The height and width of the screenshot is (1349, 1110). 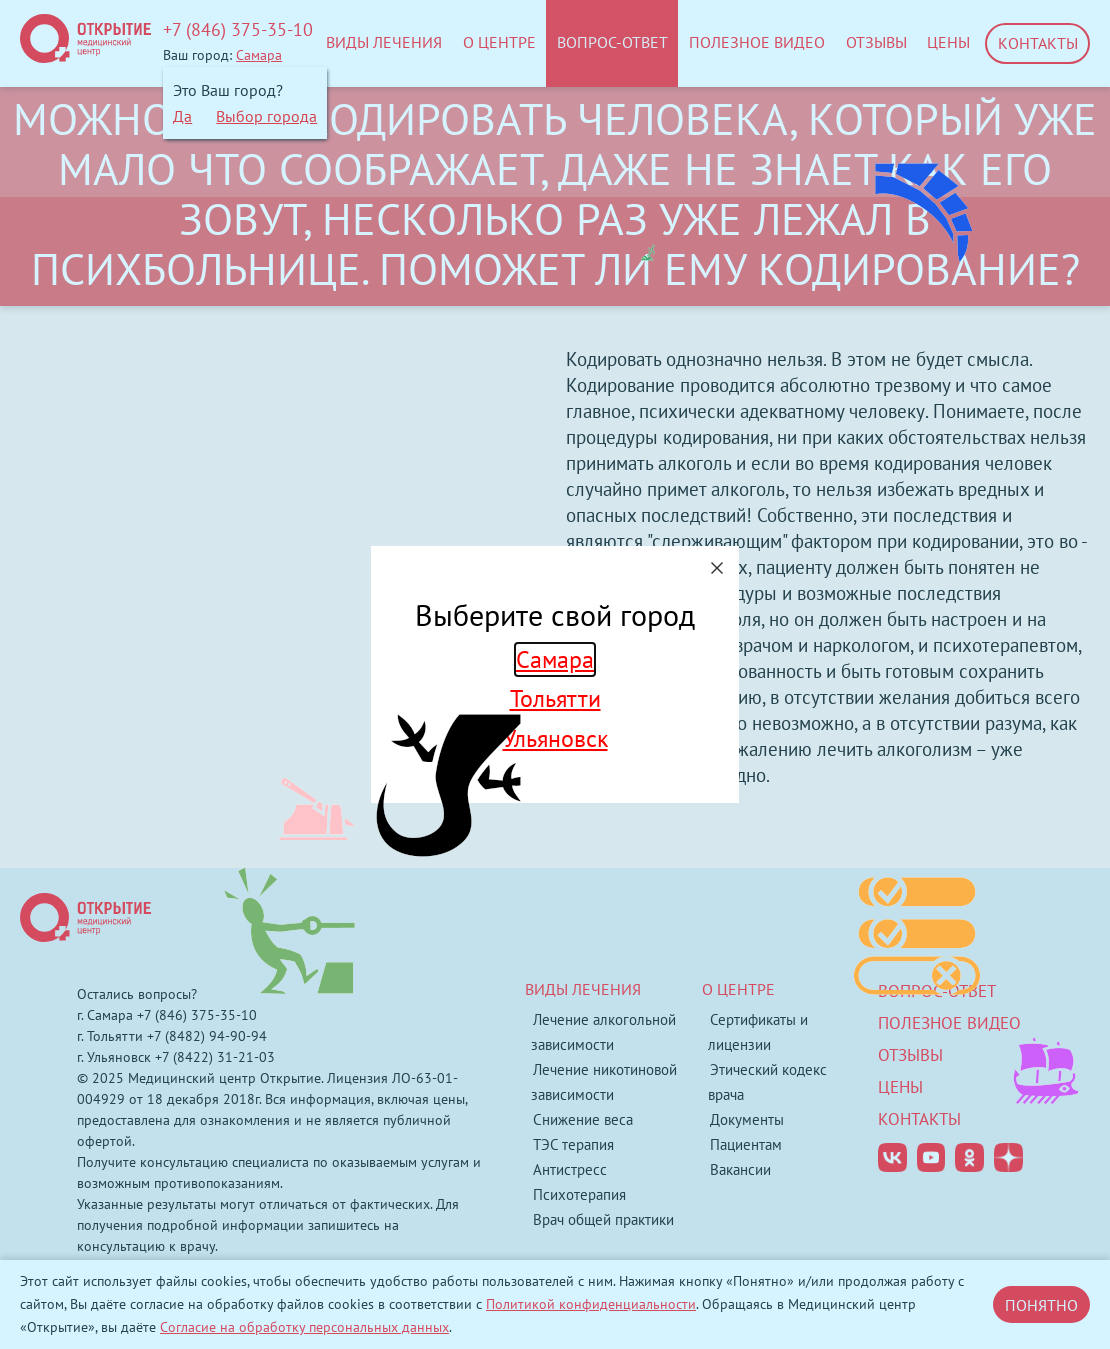 What do you see at coordinates (1046, 1071) in the screenshot?
I see `select ancient naval unit in strategy game` at bounding box center [1046, 1071].